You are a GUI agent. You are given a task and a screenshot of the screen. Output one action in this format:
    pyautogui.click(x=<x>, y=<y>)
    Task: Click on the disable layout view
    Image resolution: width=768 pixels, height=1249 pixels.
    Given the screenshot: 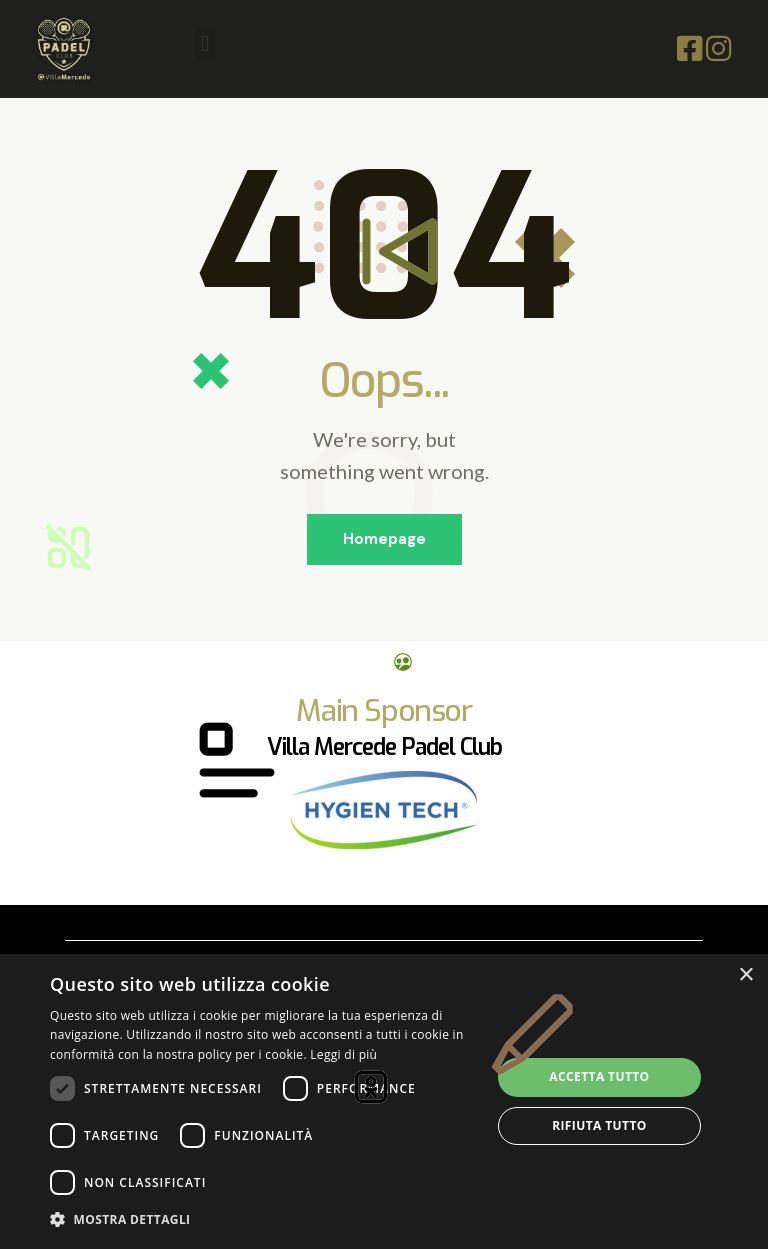 What is the action you would take?
    pyautogui.click(x=68, y=547)
    